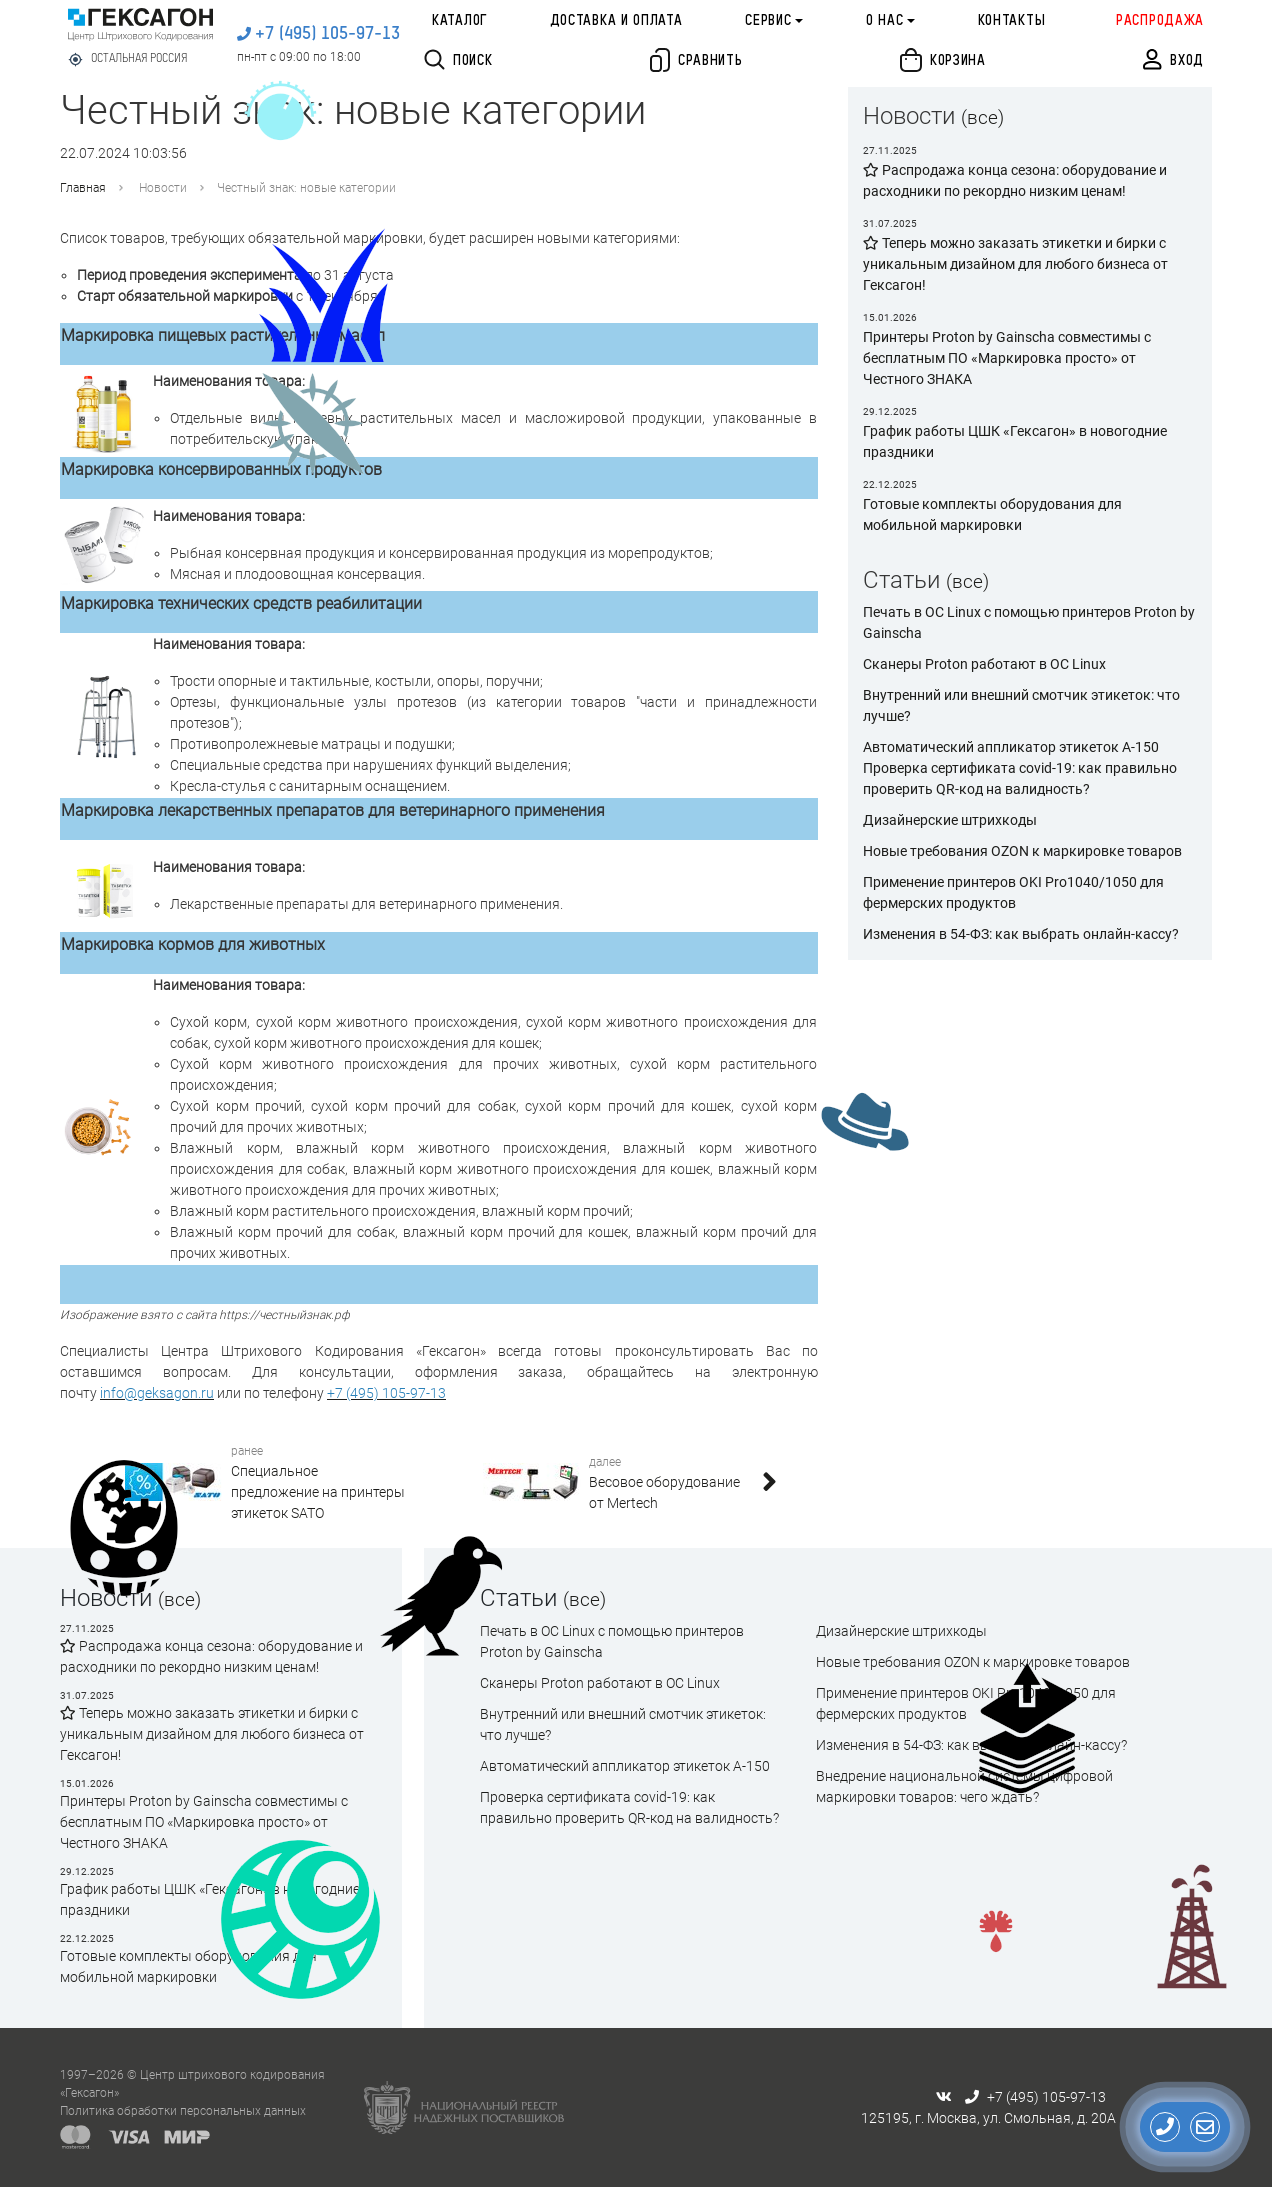 The width and height of the screenshot is (1272, 2187). What do you see at coordinates (1192, 1929) in the screenshot?
I see `access oil drilling or extraction features` at bounding box center [1192, 1929].